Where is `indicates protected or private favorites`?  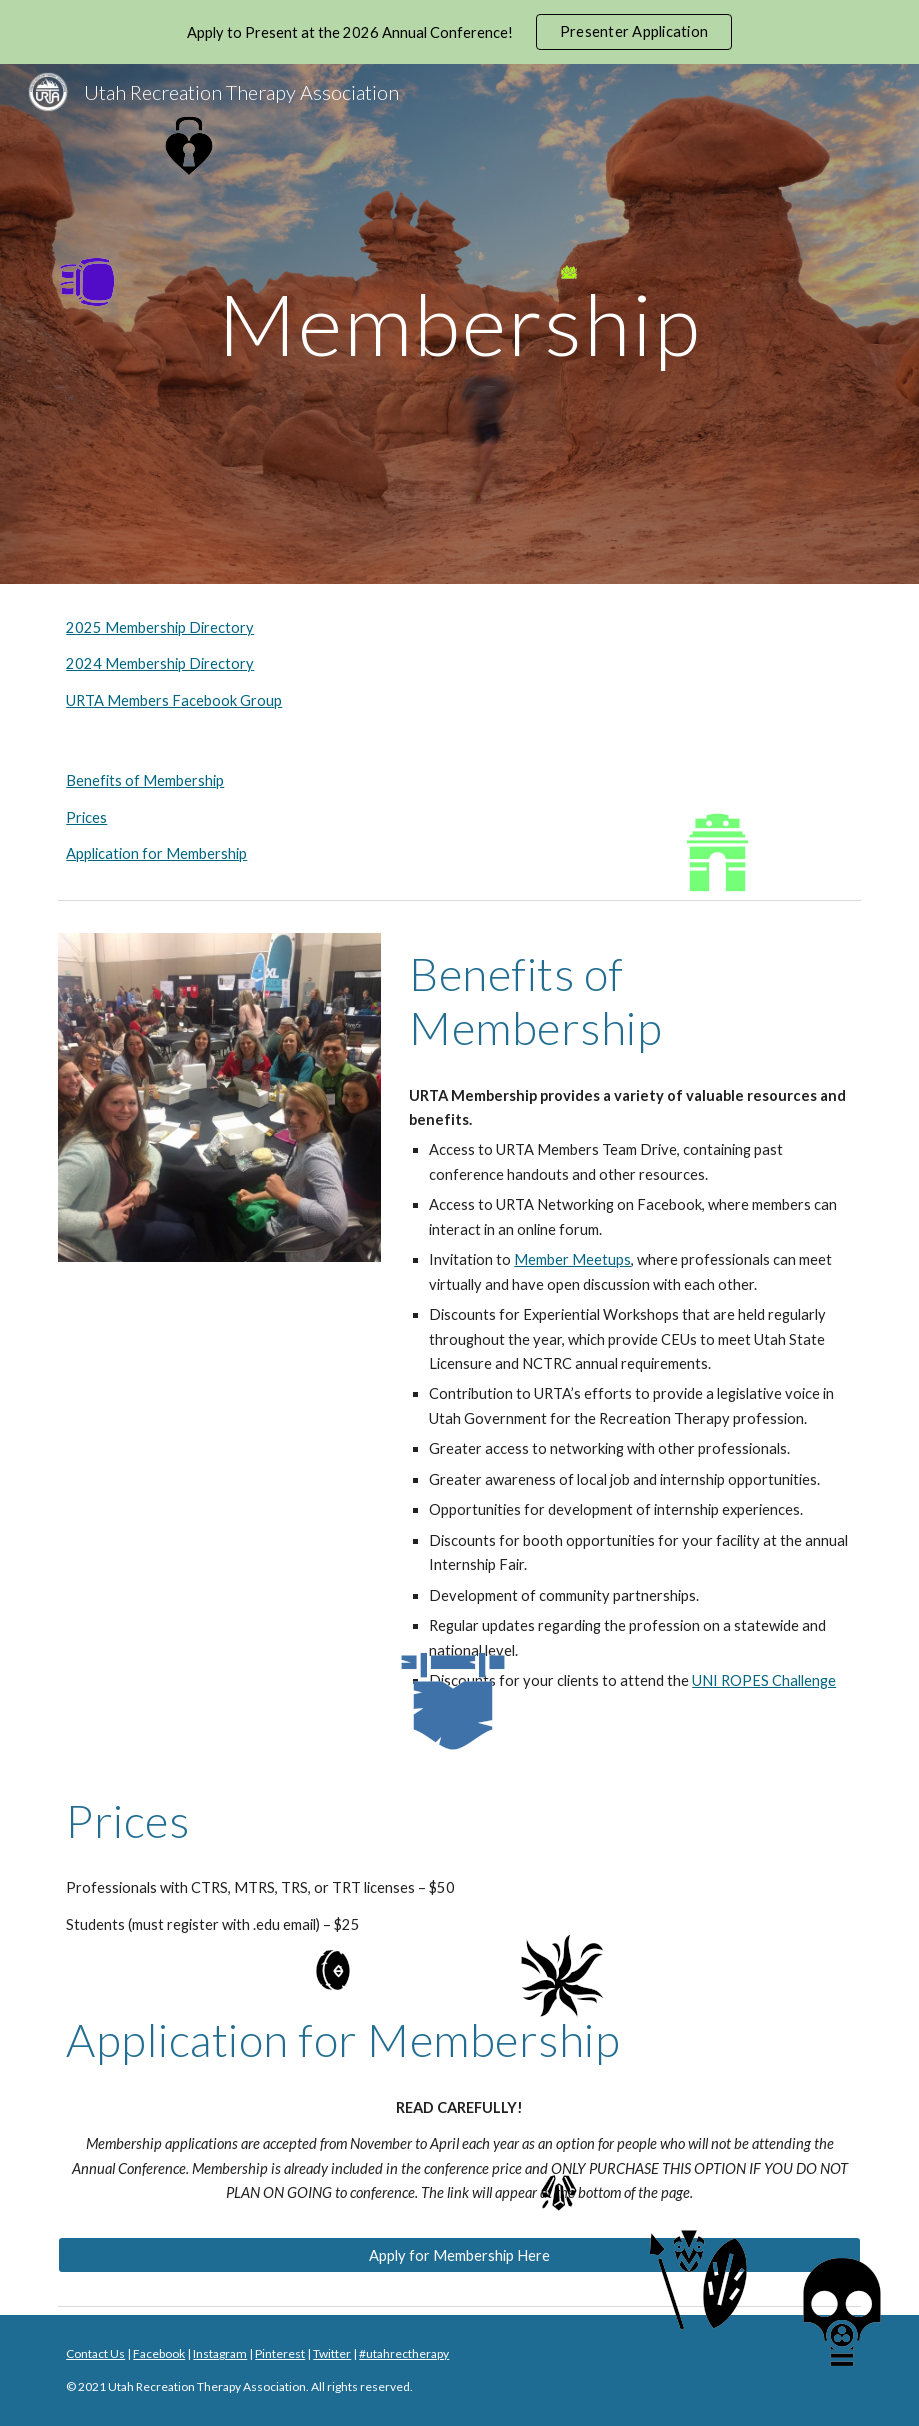 indicates protected or private favorites is located at coordinates (189, 146).